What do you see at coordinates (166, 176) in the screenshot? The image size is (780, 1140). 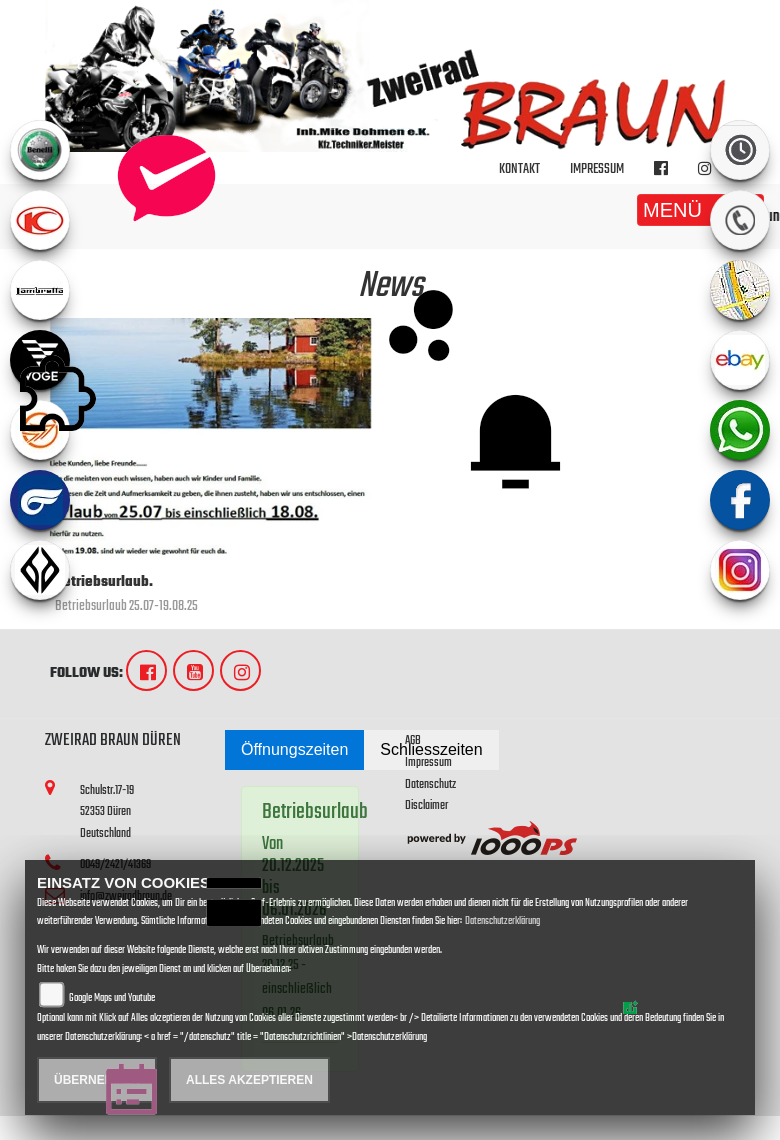 I see `pay with wechat pay` at bounding box center [166, 176].